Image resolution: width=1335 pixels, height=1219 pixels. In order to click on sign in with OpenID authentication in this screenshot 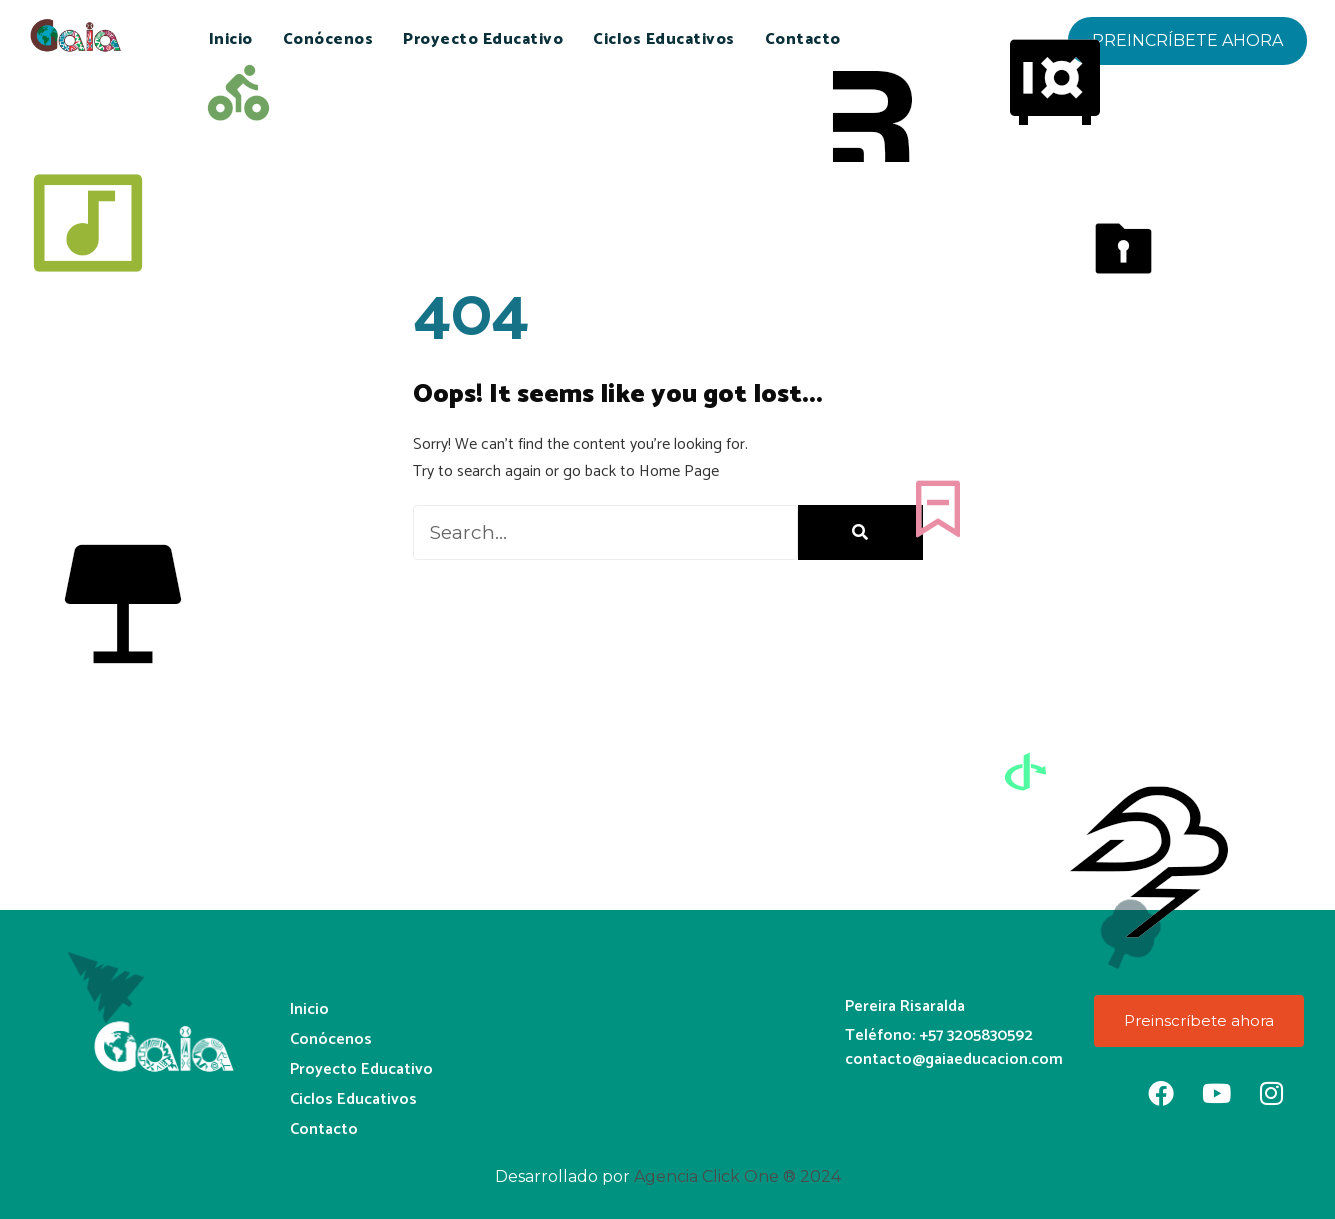, I will do `click(1025, 771)`.